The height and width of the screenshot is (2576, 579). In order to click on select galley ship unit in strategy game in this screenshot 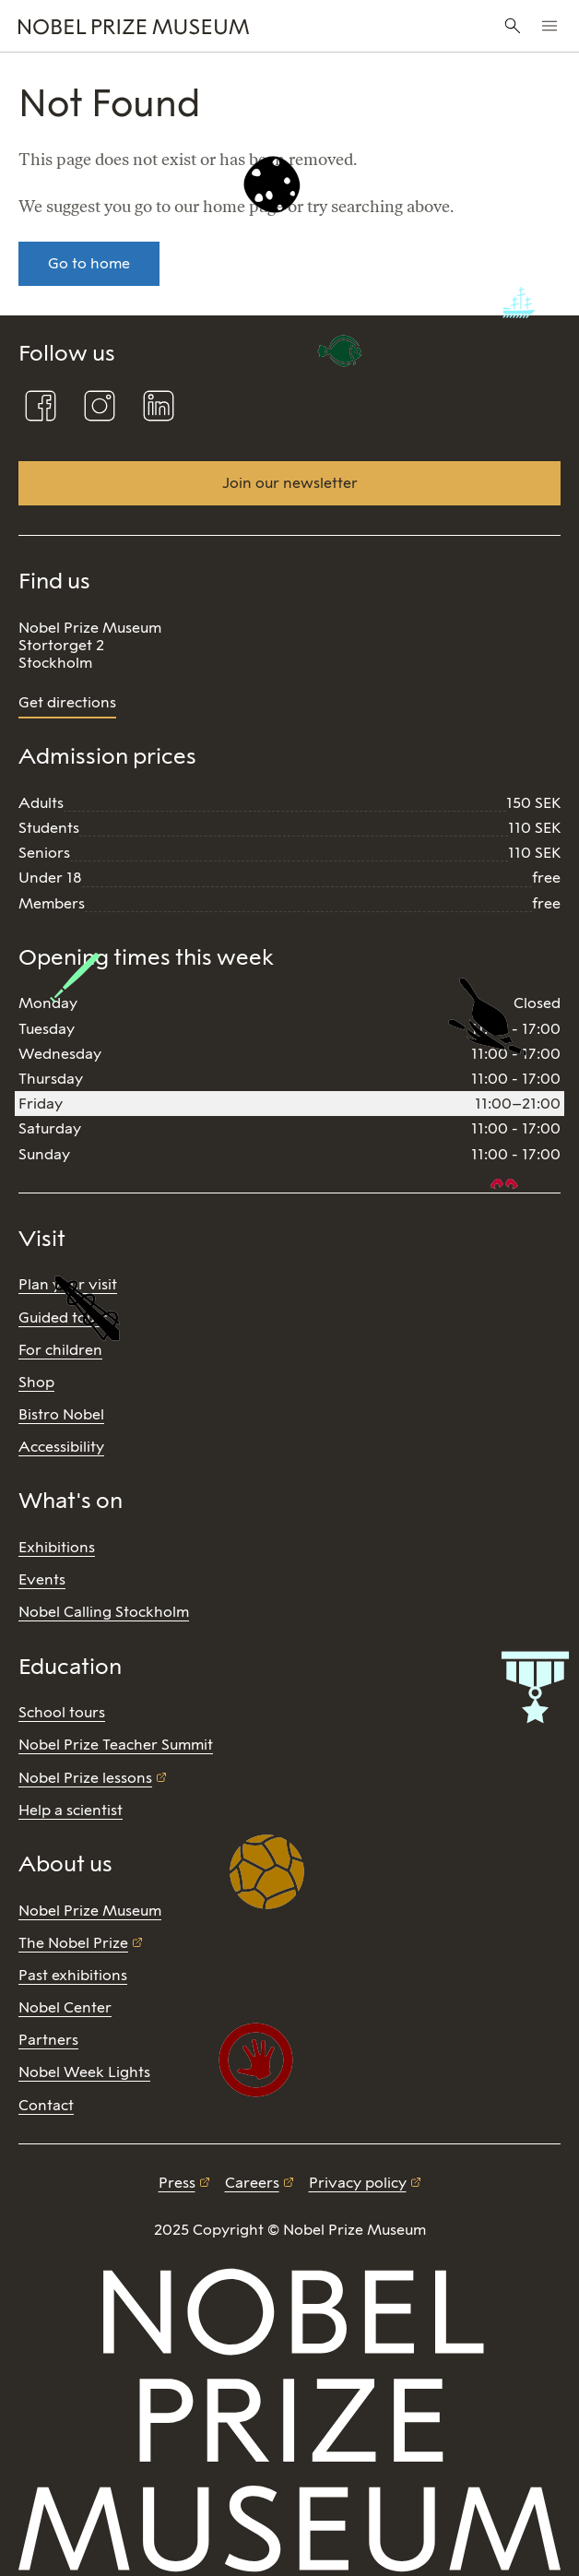, I will do `click(519, 303)`.